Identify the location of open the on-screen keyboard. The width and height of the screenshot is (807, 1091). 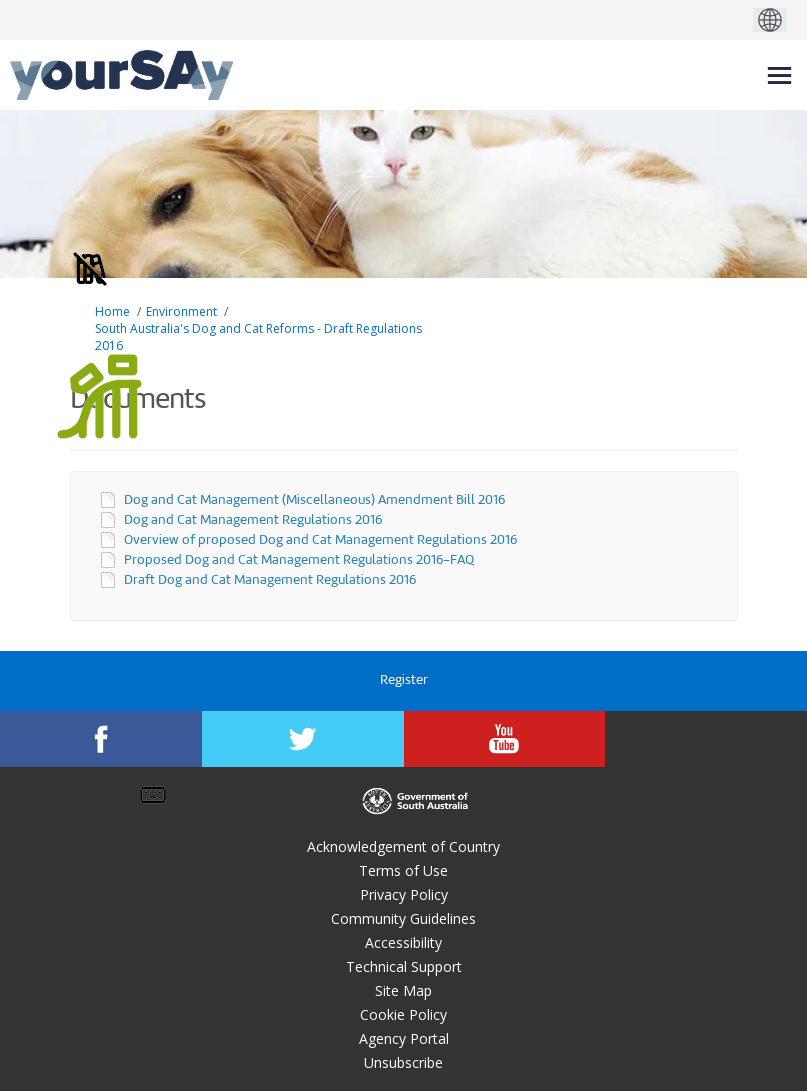
(153, 795).